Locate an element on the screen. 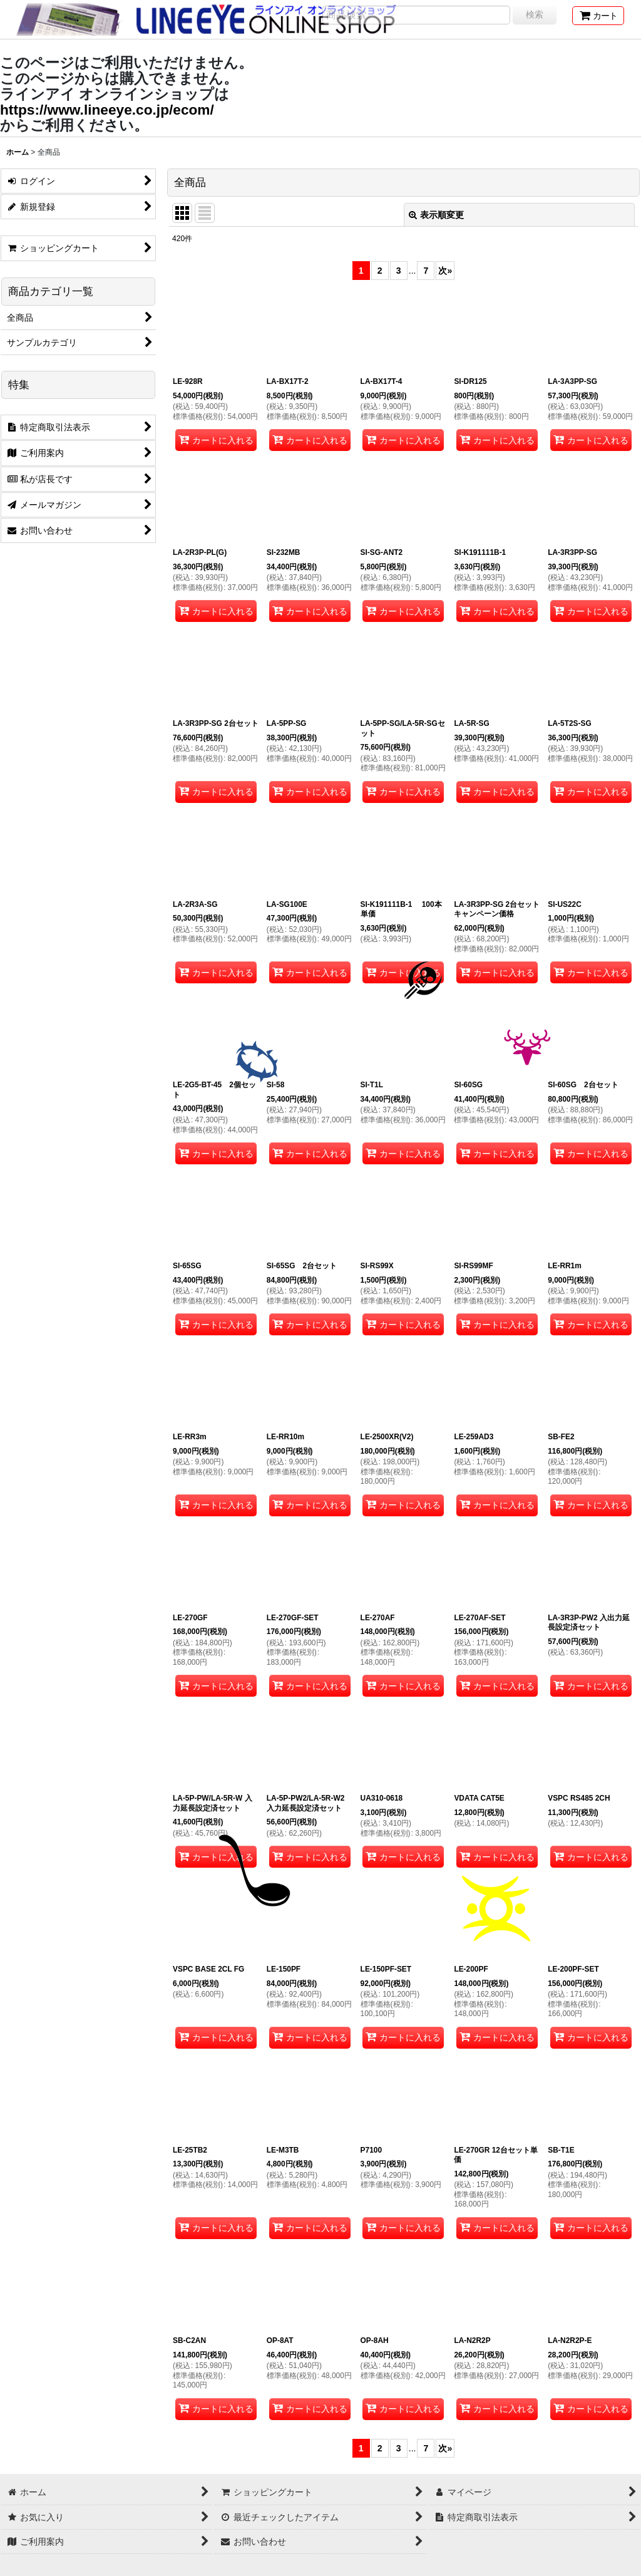  abstract game icon or badge element is located at coordinates (496, 1908).